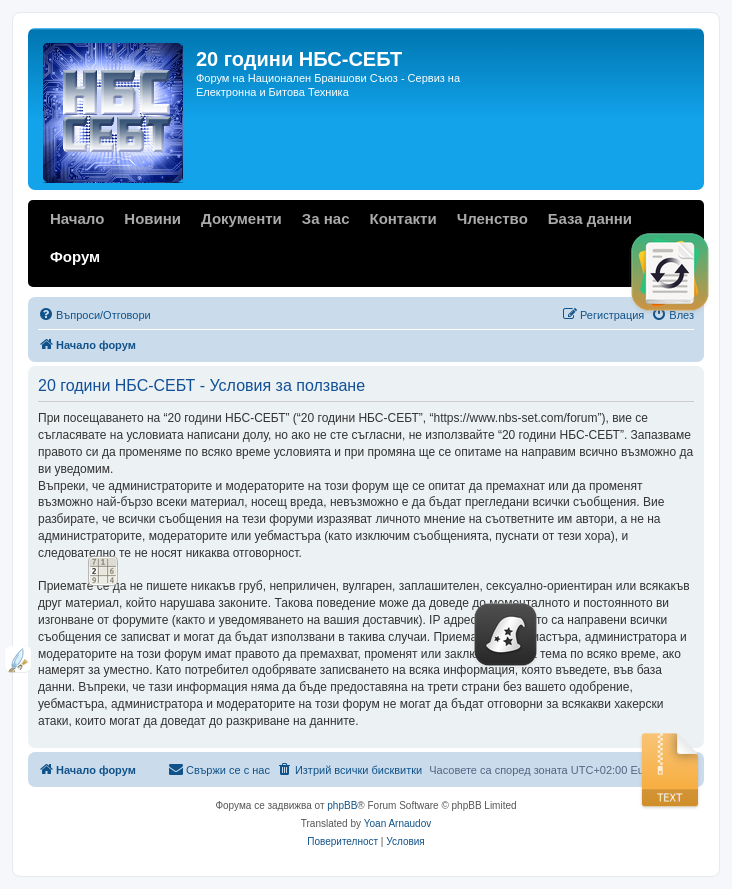  What do you see at coordinates (18, 659) in the screenshot?
I see `open vara text editor app` at bounding box center [18, 659].